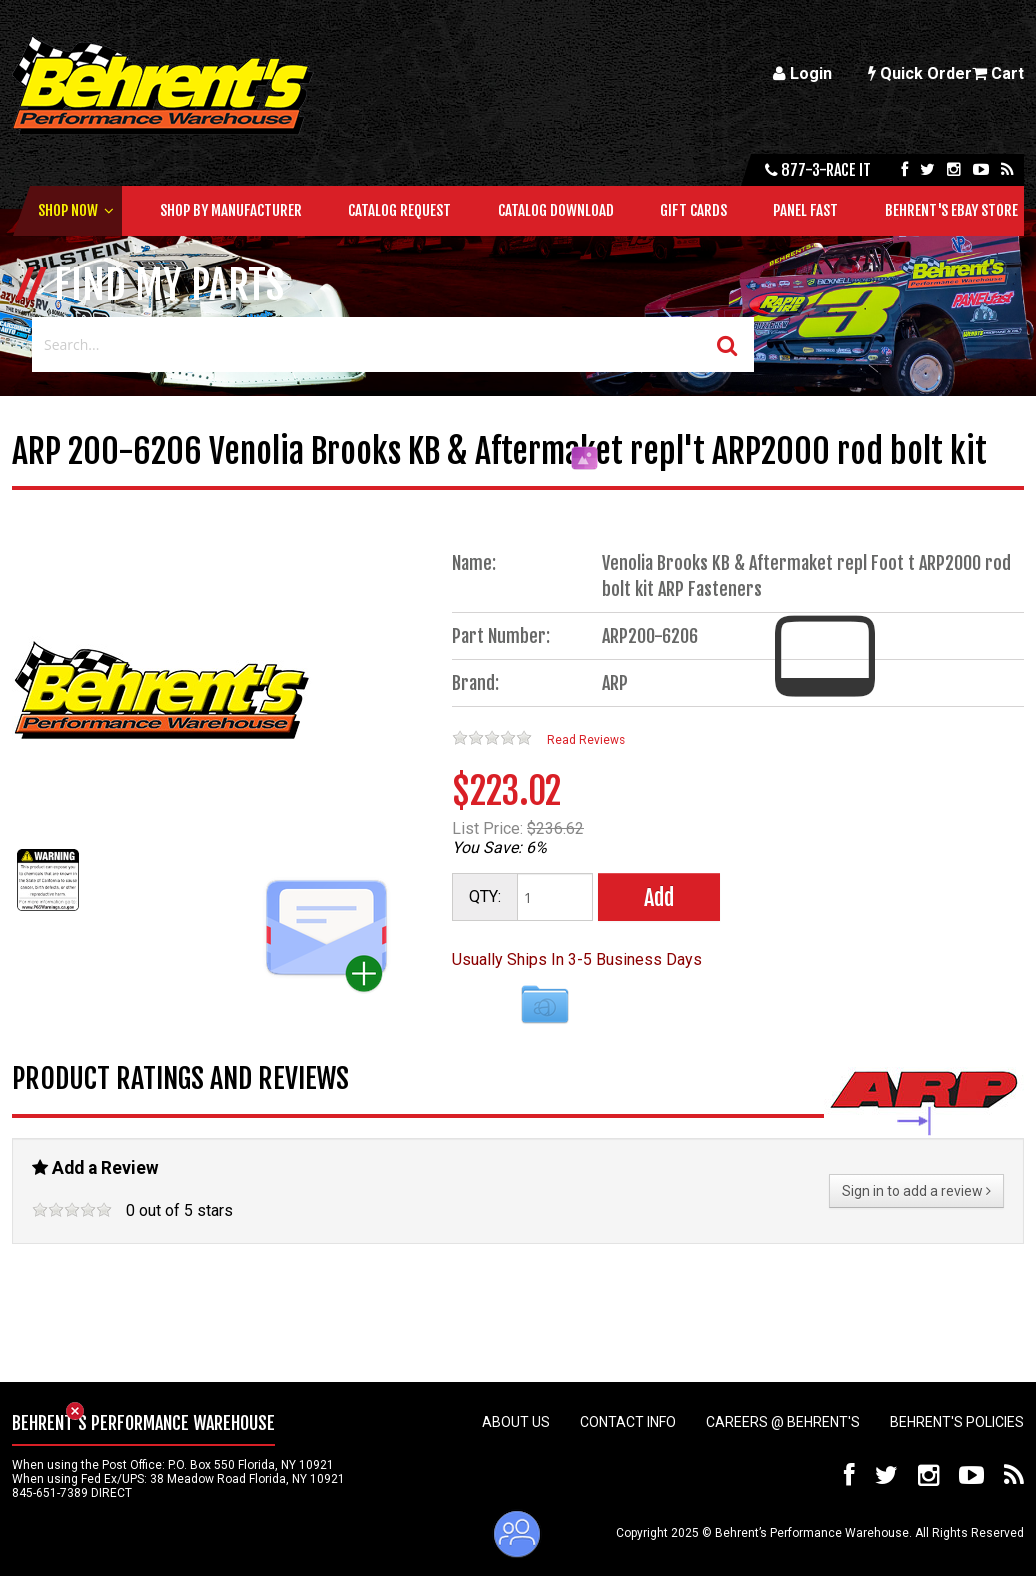  Describe the element at coordinates (75, 1411) in the screenshot. I see `dismiss or close a dialog` at that location.